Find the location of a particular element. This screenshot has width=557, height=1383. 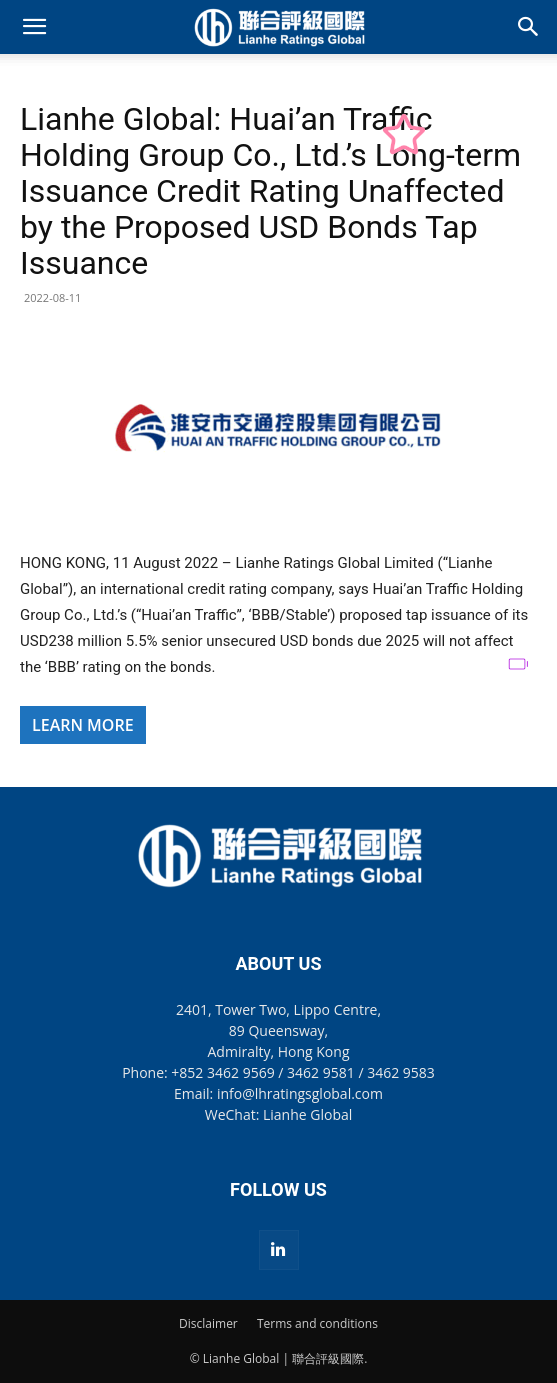

add item to favorites is located at coordinates (404, 135).